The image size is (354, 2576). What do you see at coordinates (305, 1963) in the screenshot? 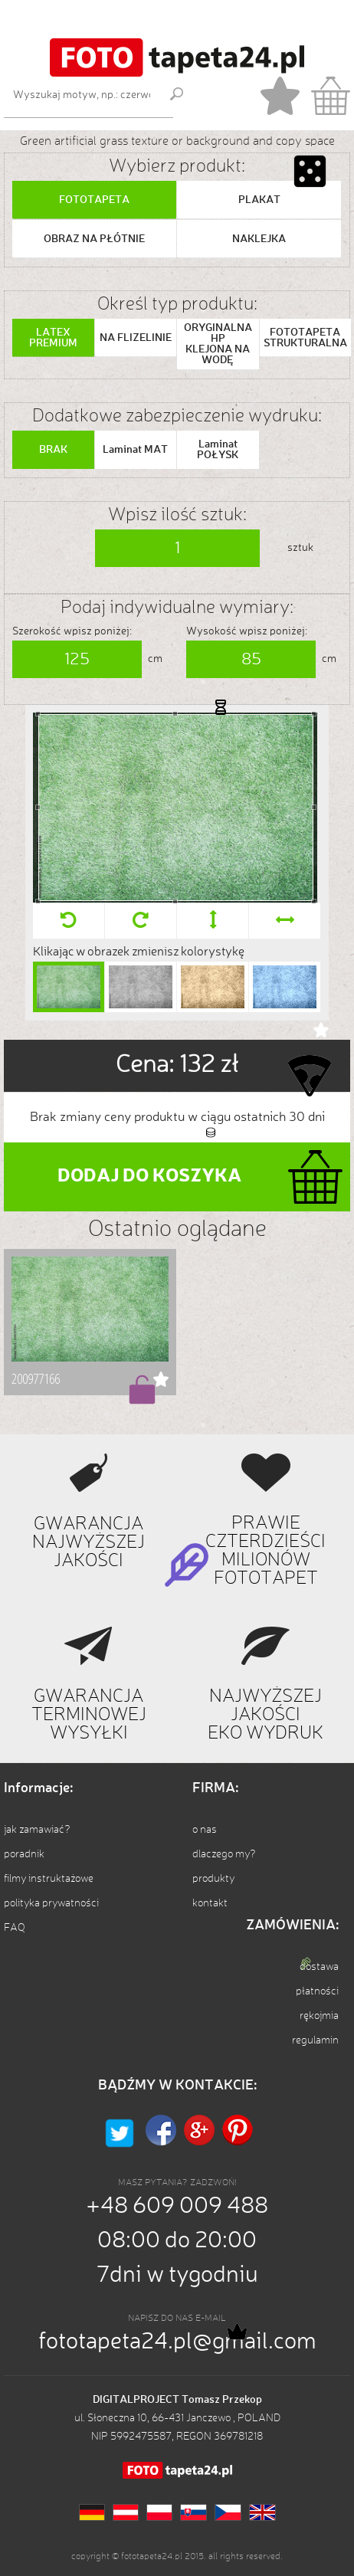
I see `access tools or settings` at bounding box center [305, 1963].